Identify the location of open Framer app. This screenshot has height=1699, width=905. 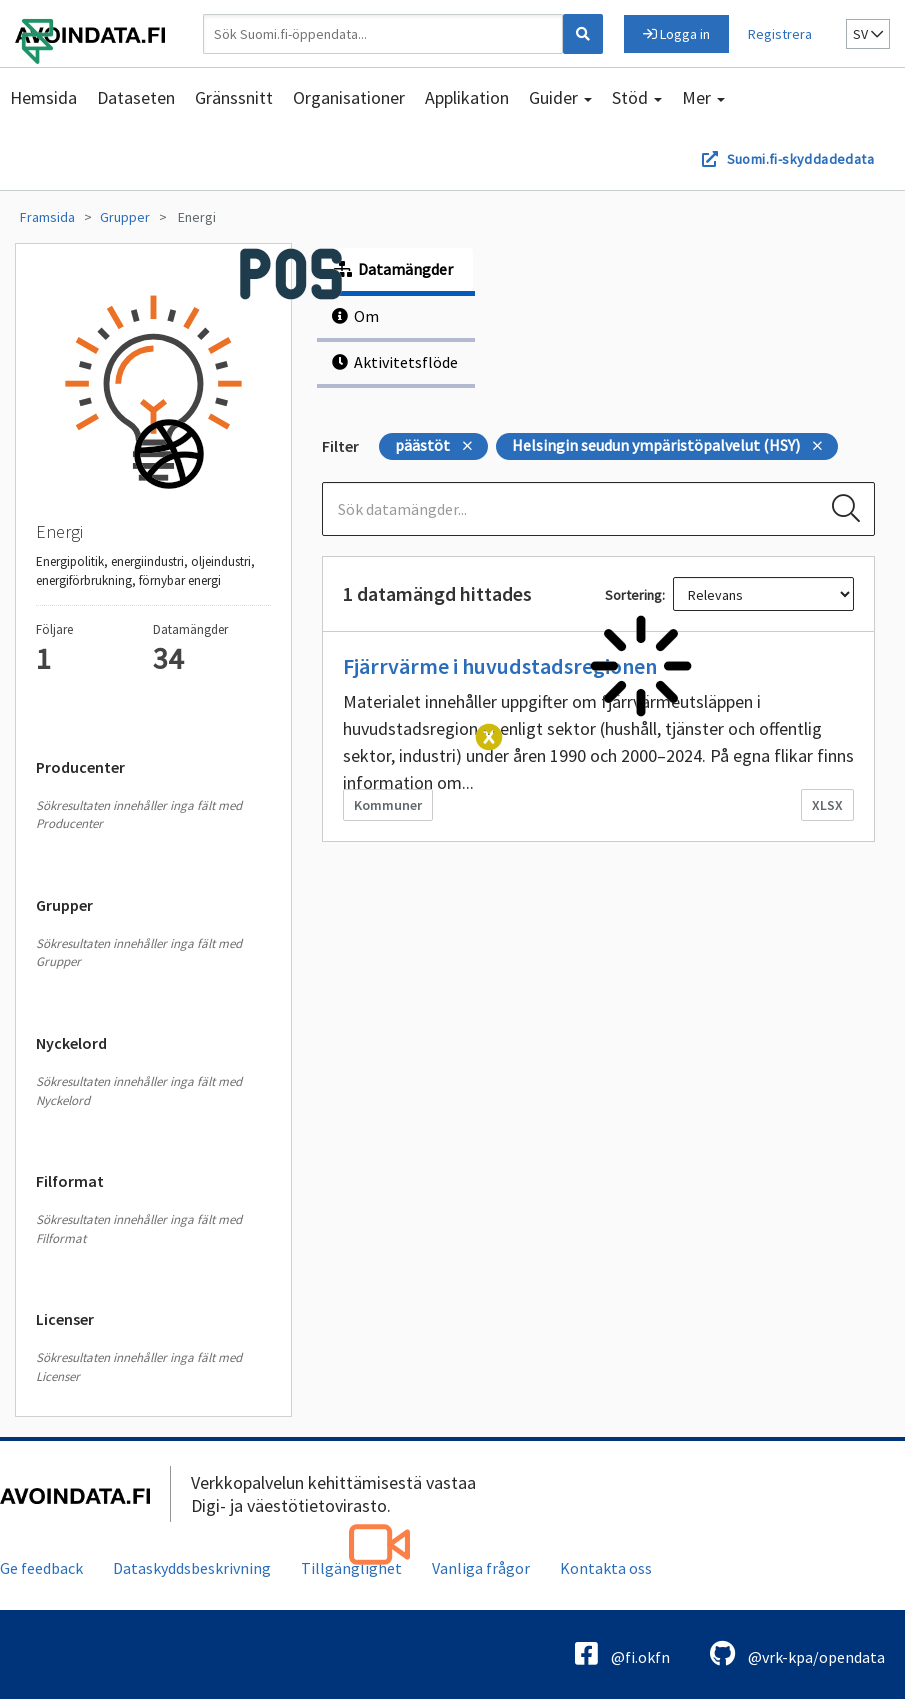
(37, 40).